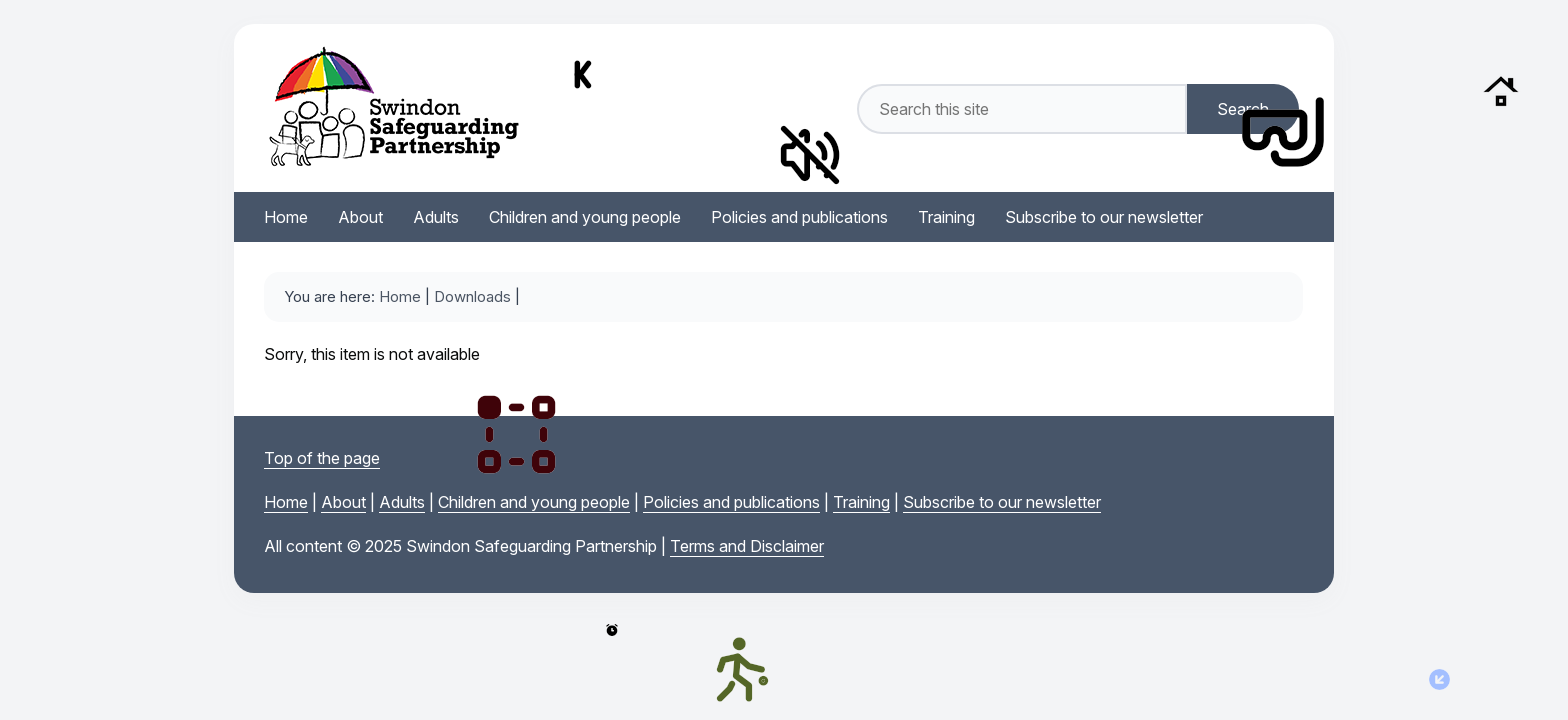  What do you see at coordinates (810, 155) in the screenshot?
I see `mute audio` at bounding box center [810, 155].